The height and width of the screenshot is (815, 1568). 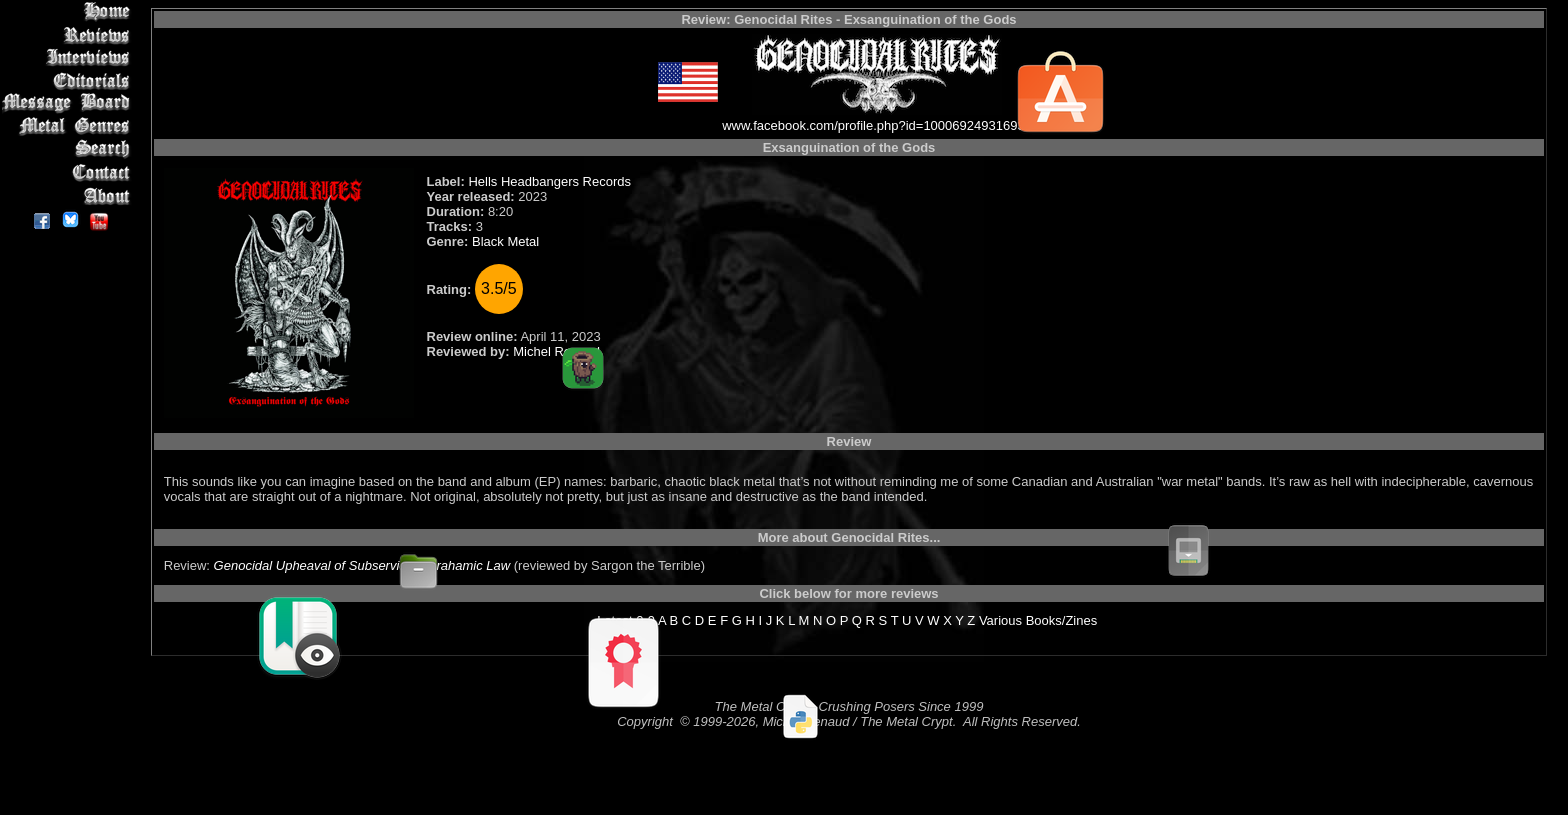 What do you see at coordinates (623, 662) in the screenshot?
I see `a pkcs7 certificate file or security credential` at bounding box center [623, 662].